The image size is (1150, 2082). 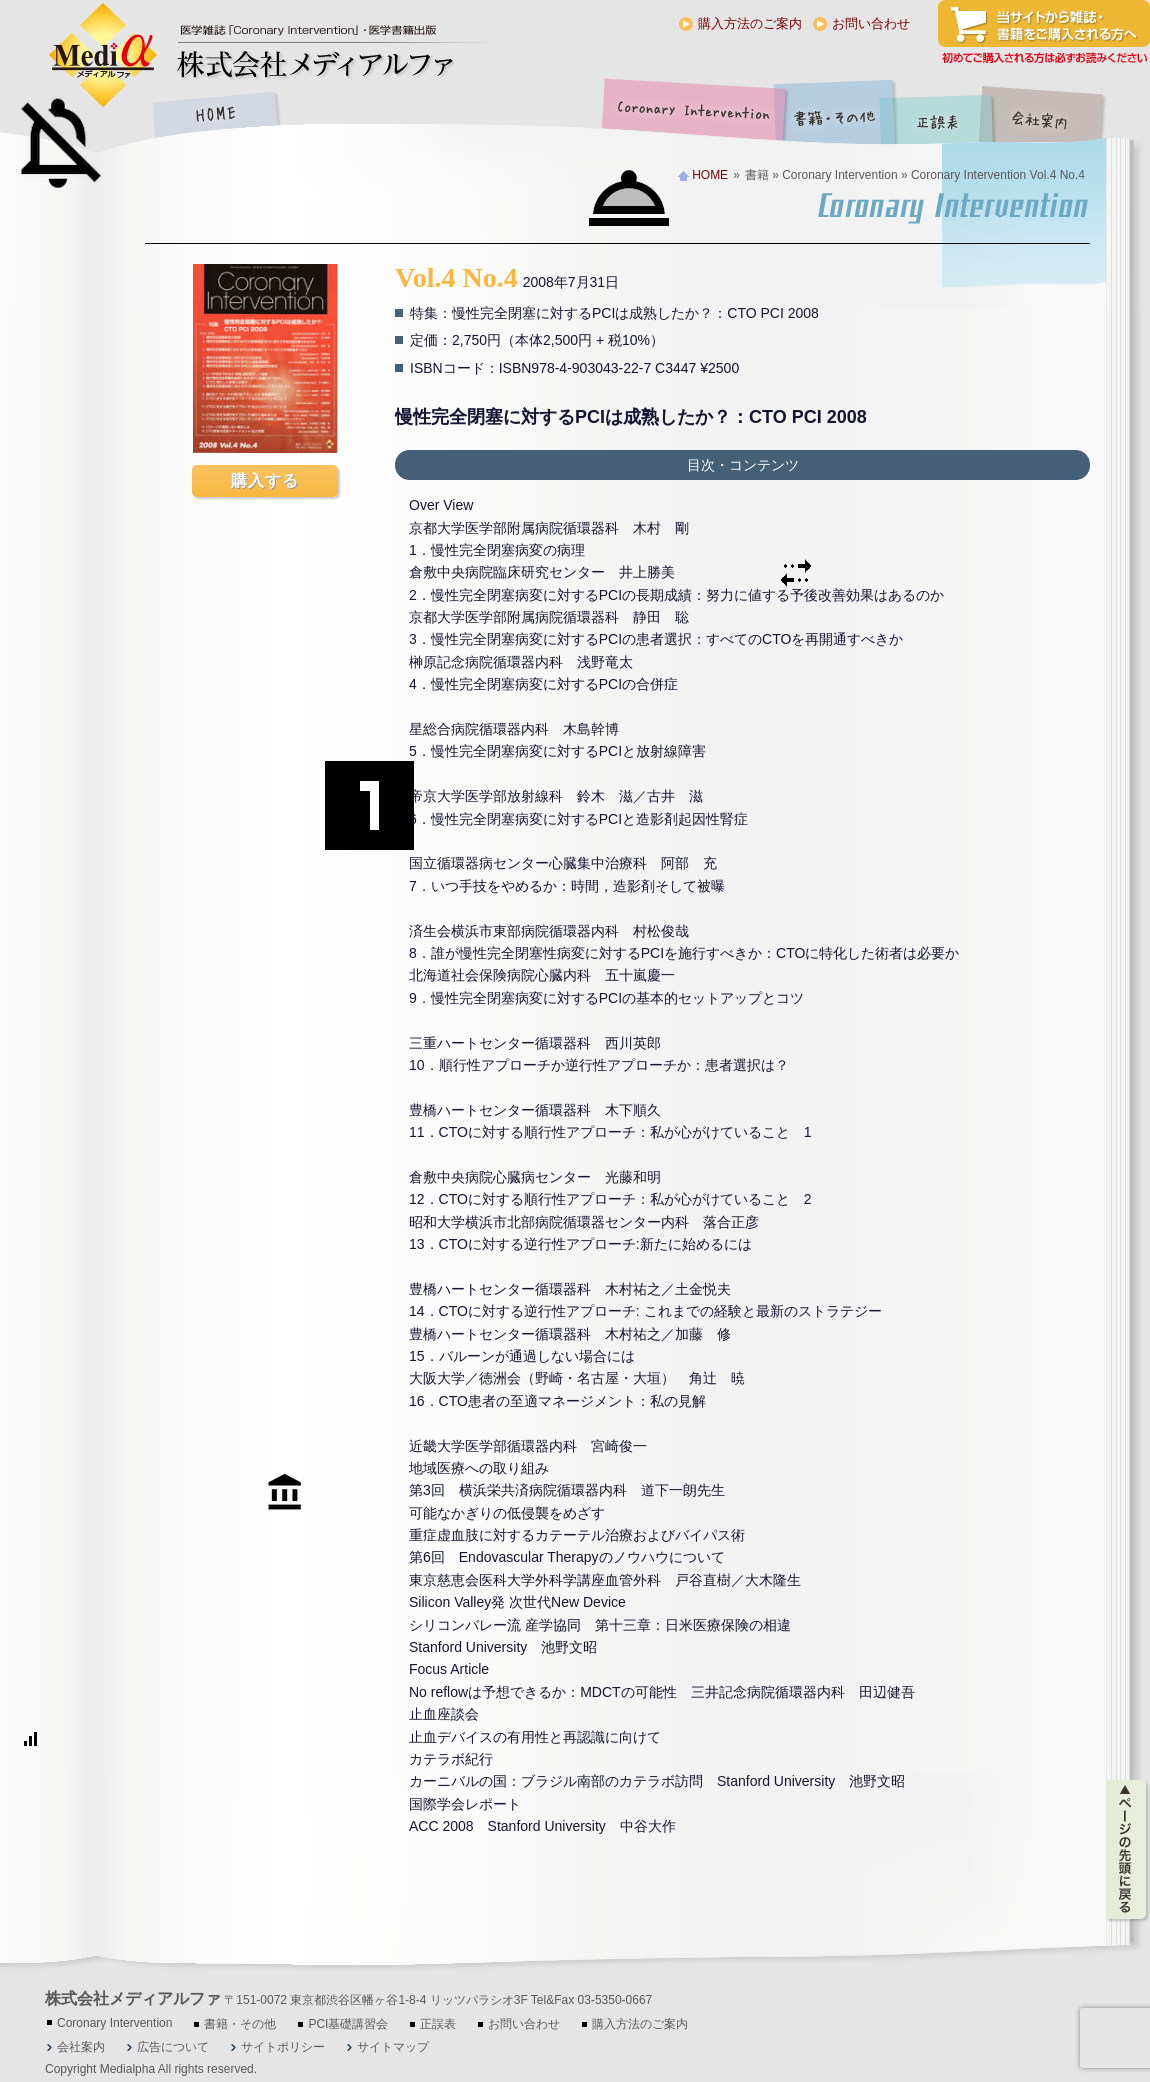 What do you see at coordinates (796, 573) in the screenshot?
I see `indicates multiple stops on a route` at bounding box center [796, 573].